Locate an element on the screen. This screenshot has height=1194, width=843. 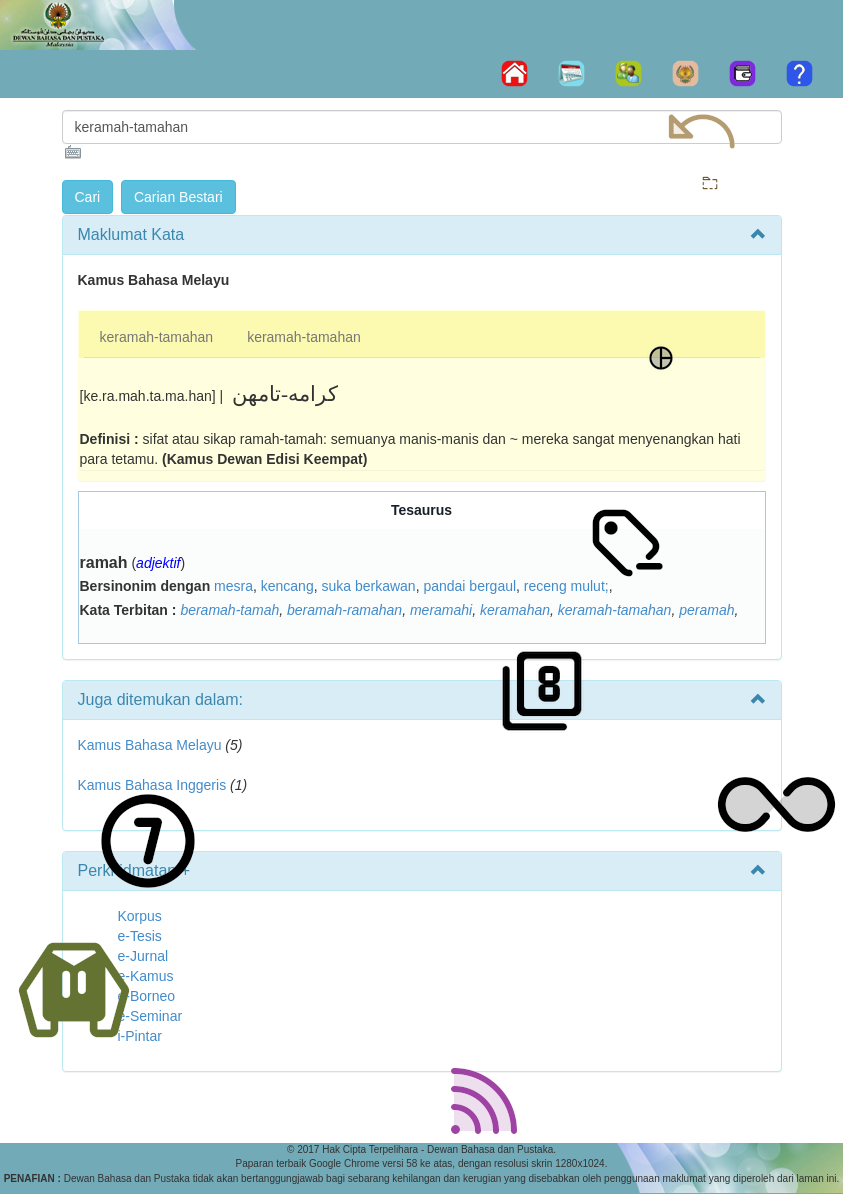
subscribe to RSS feed is located at coordinates (481, 1104).